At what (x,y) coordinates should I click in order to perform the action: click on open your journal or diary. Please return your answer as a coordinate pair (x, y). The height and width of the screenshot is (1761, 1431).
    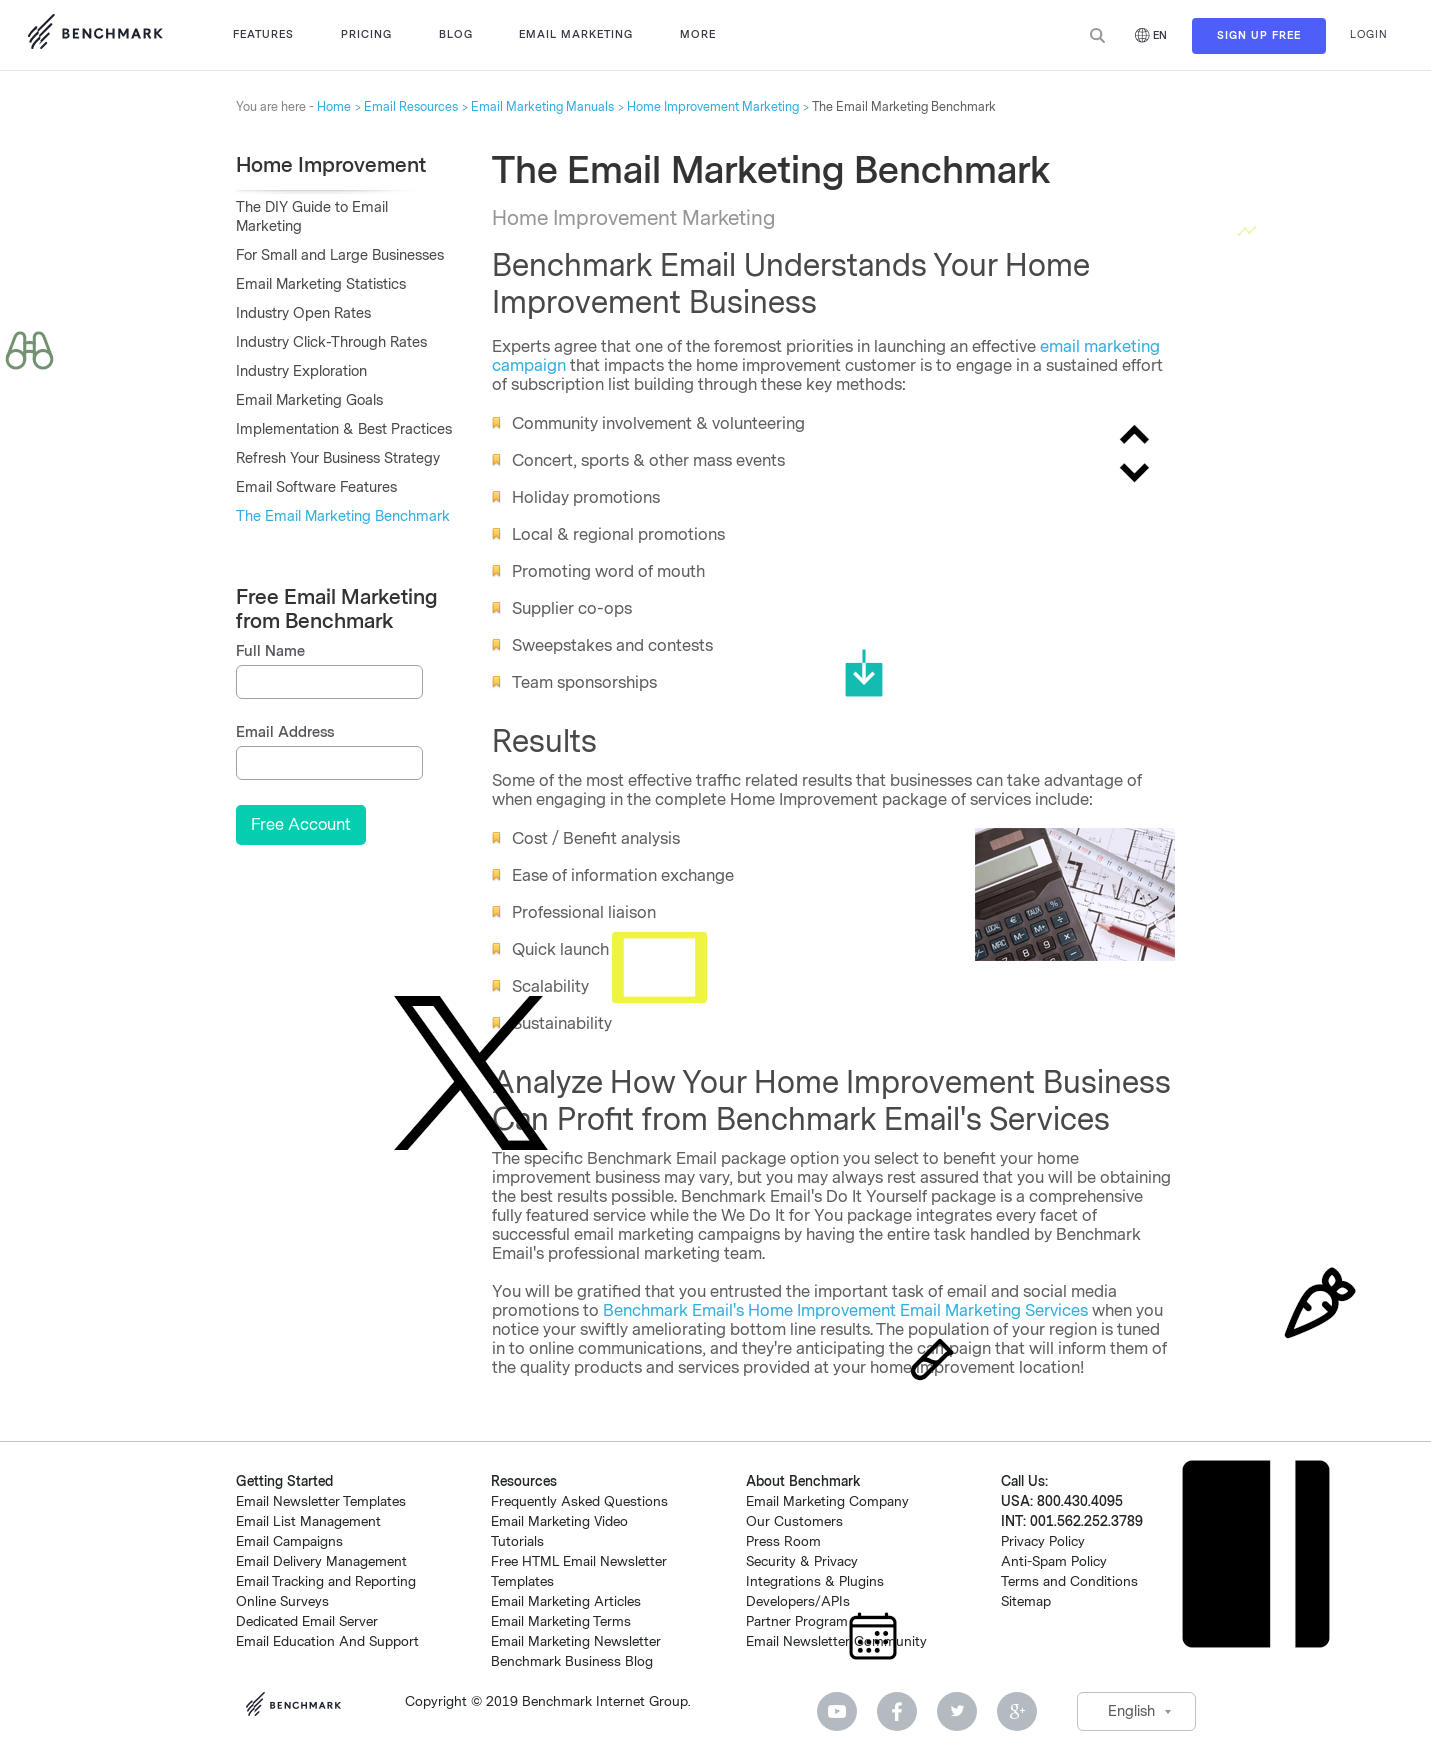
    Looking at the image, I should click on (1256, 1554).